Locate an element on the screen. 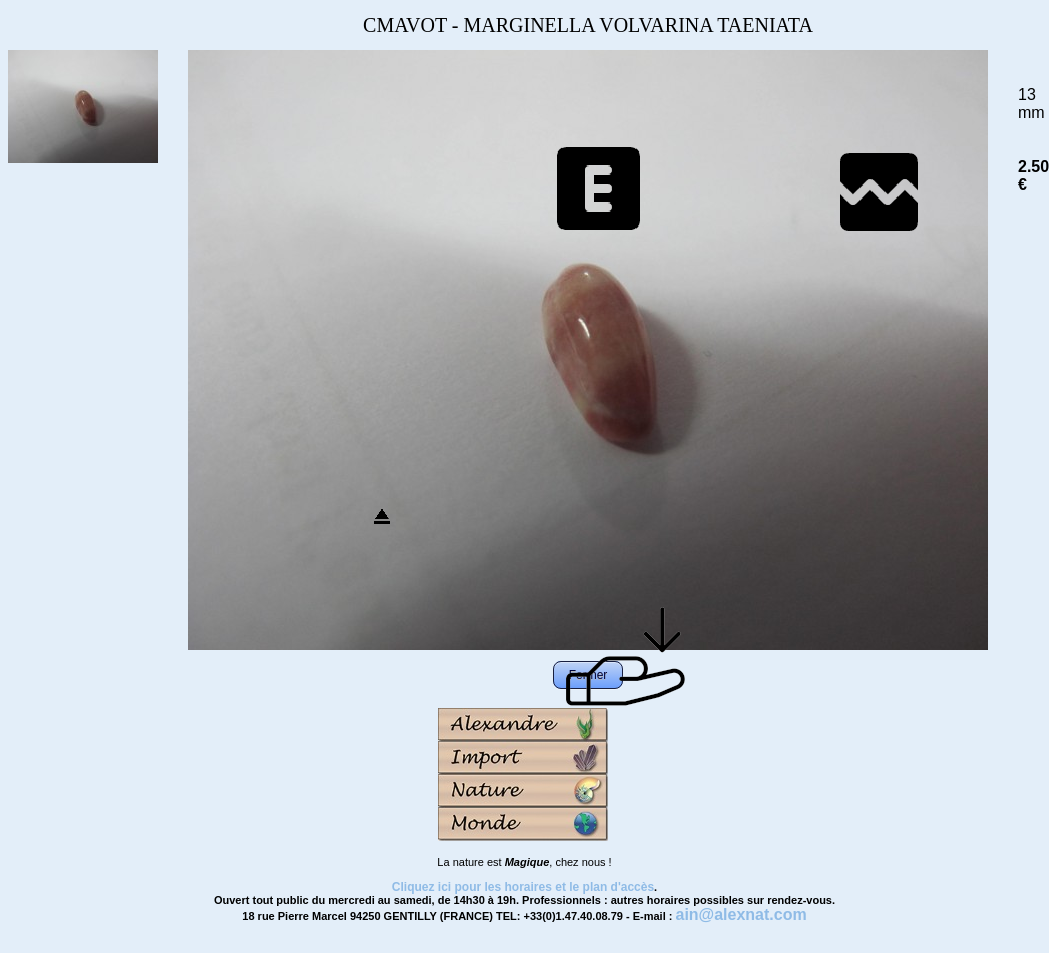  receive or accept an incoming item is located at coordinates (629, 662).